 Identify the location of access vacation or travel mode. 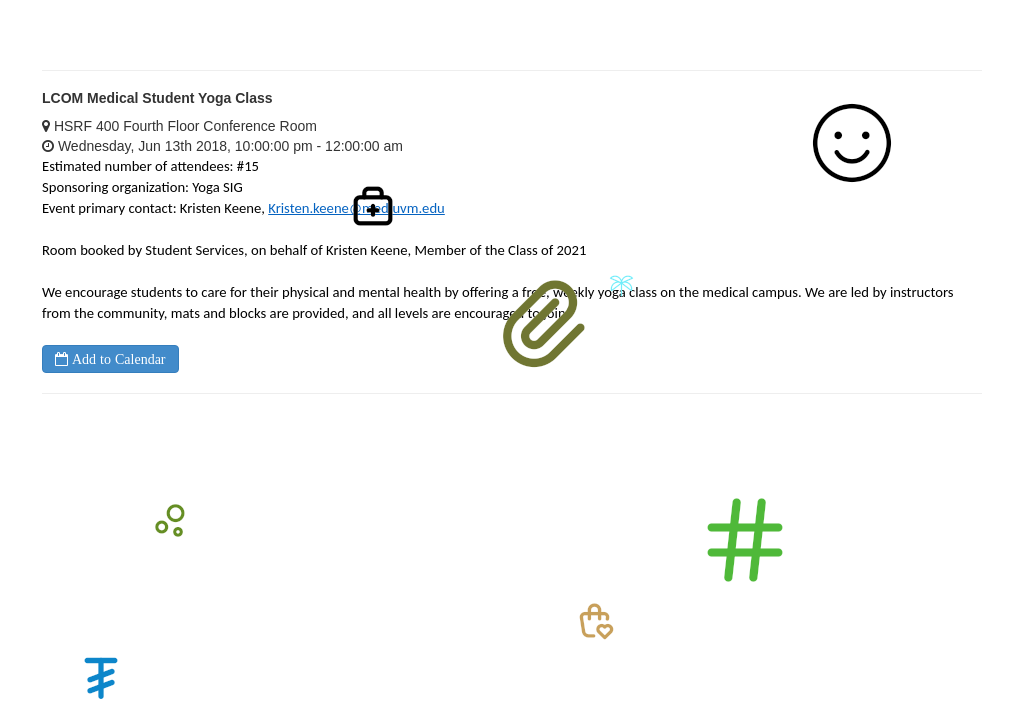
(621, 285).